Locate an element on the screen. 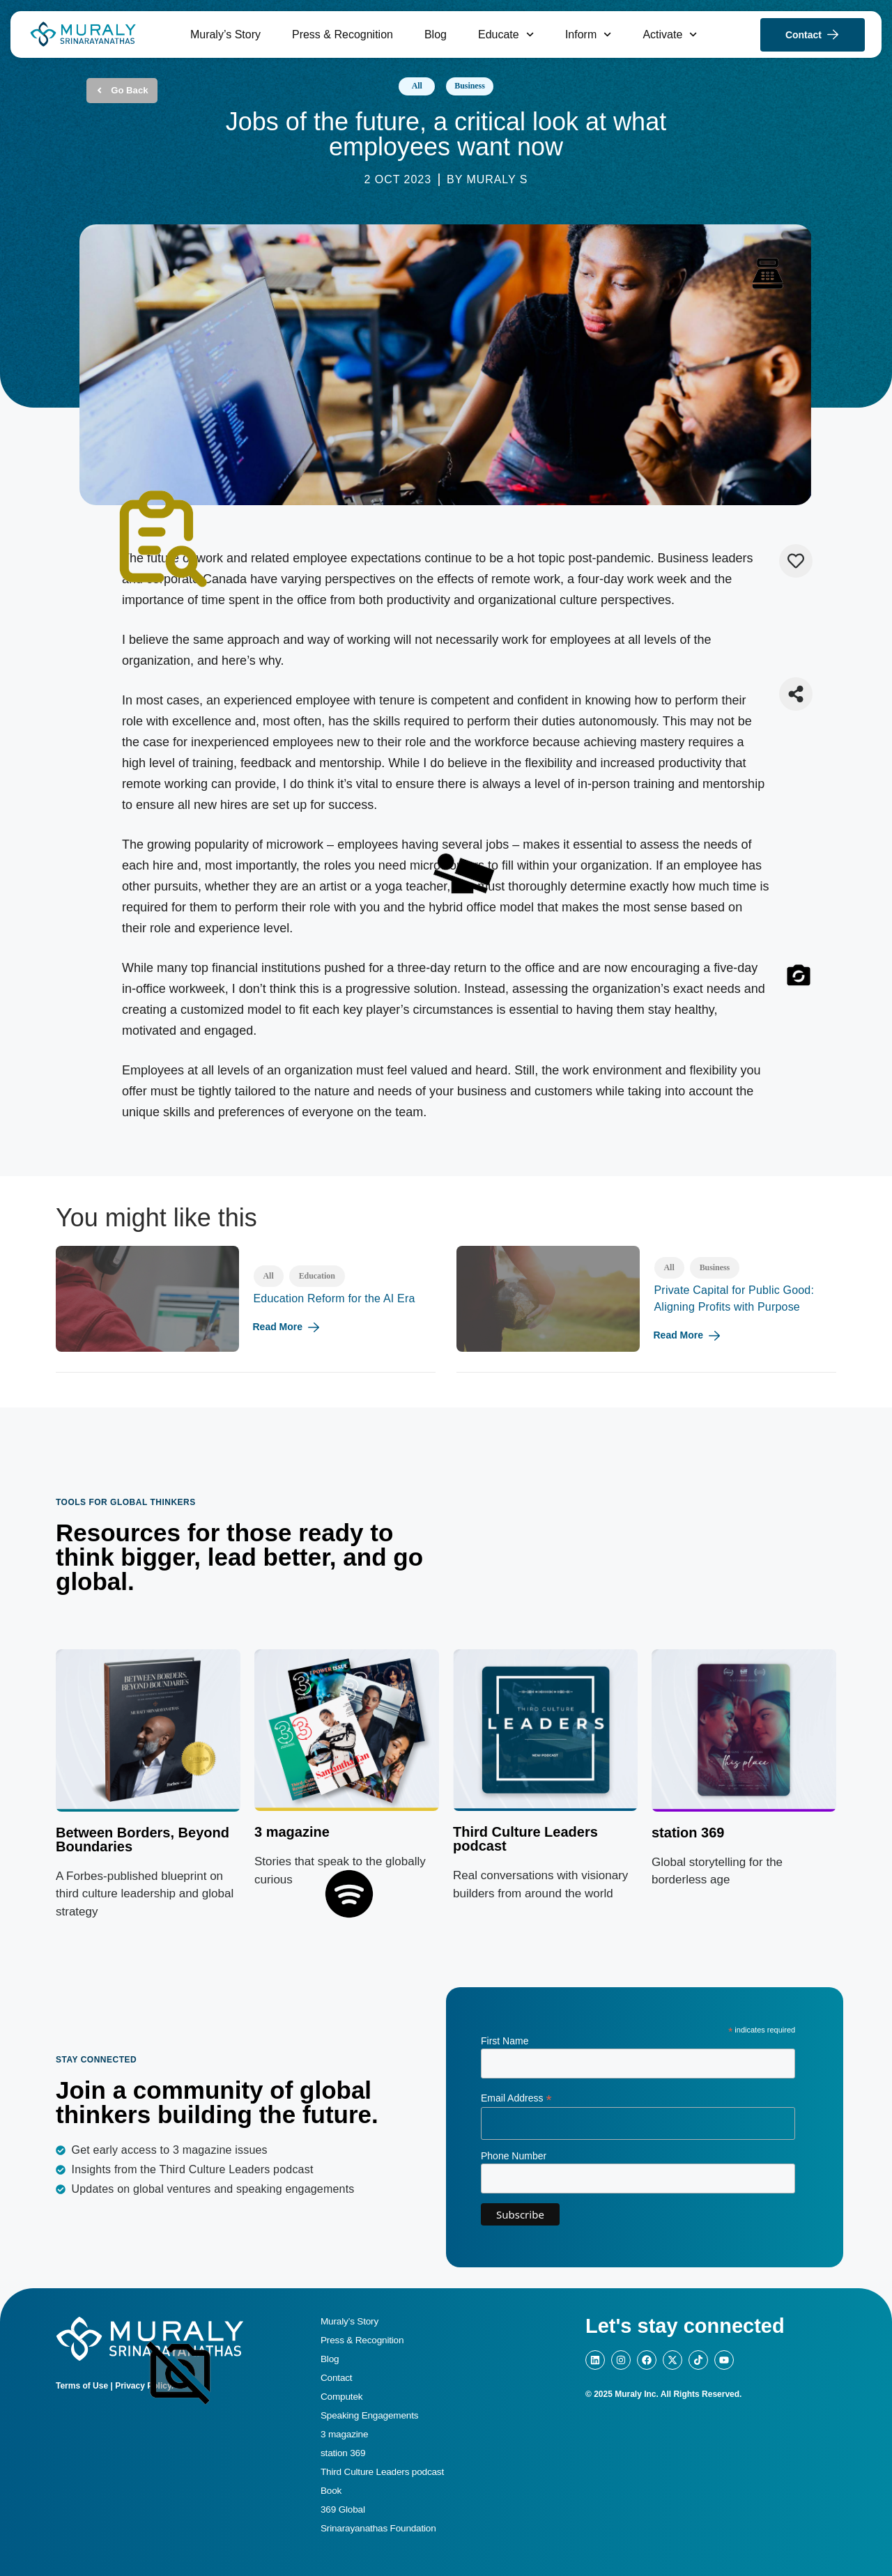 This screenshot has height=2576, width=892. switch between front and rear camera is located at coordinates (799, 976).